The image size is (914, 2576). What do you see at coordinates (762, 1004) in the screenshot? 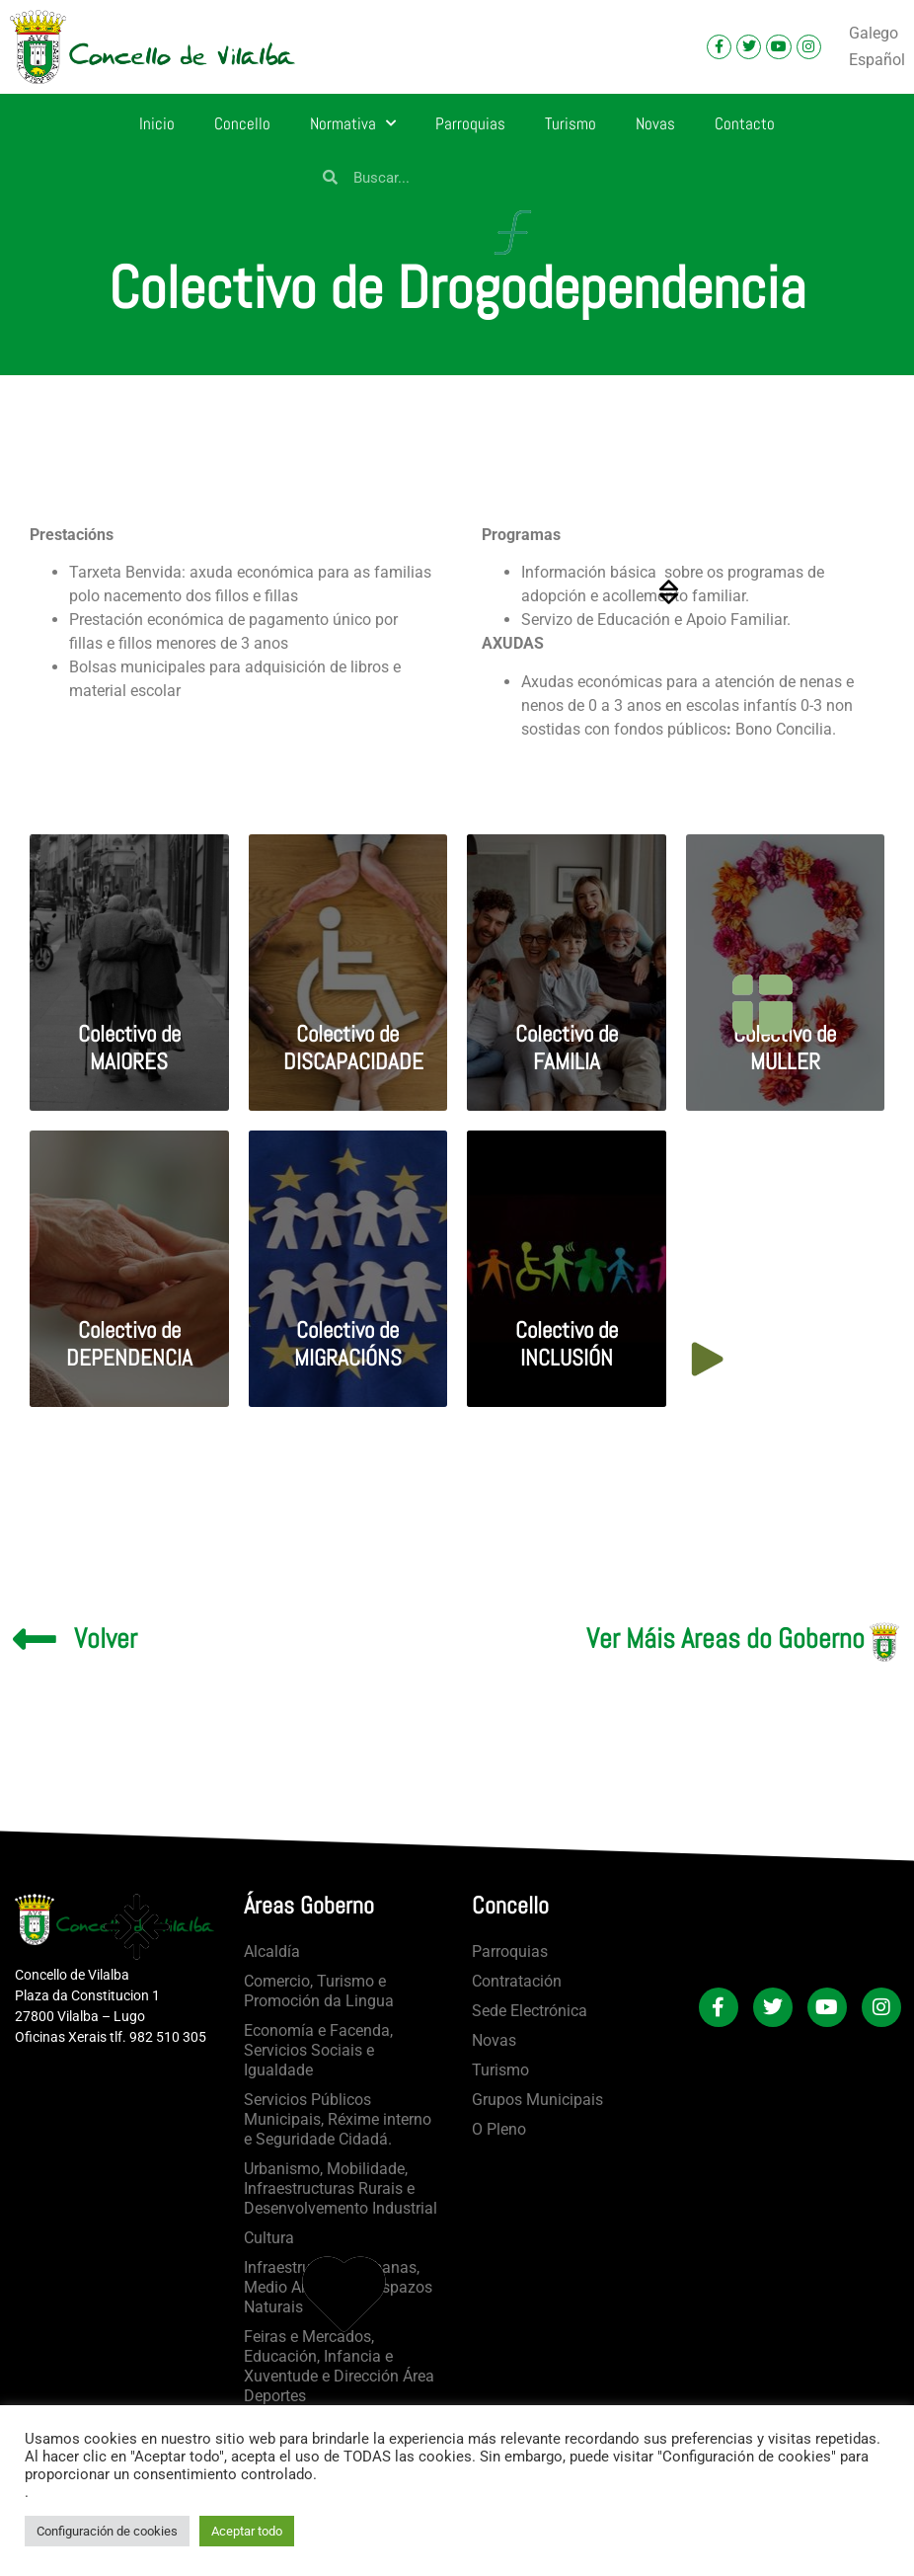
I see `view data in table format` at bounding box center [762, 1004].